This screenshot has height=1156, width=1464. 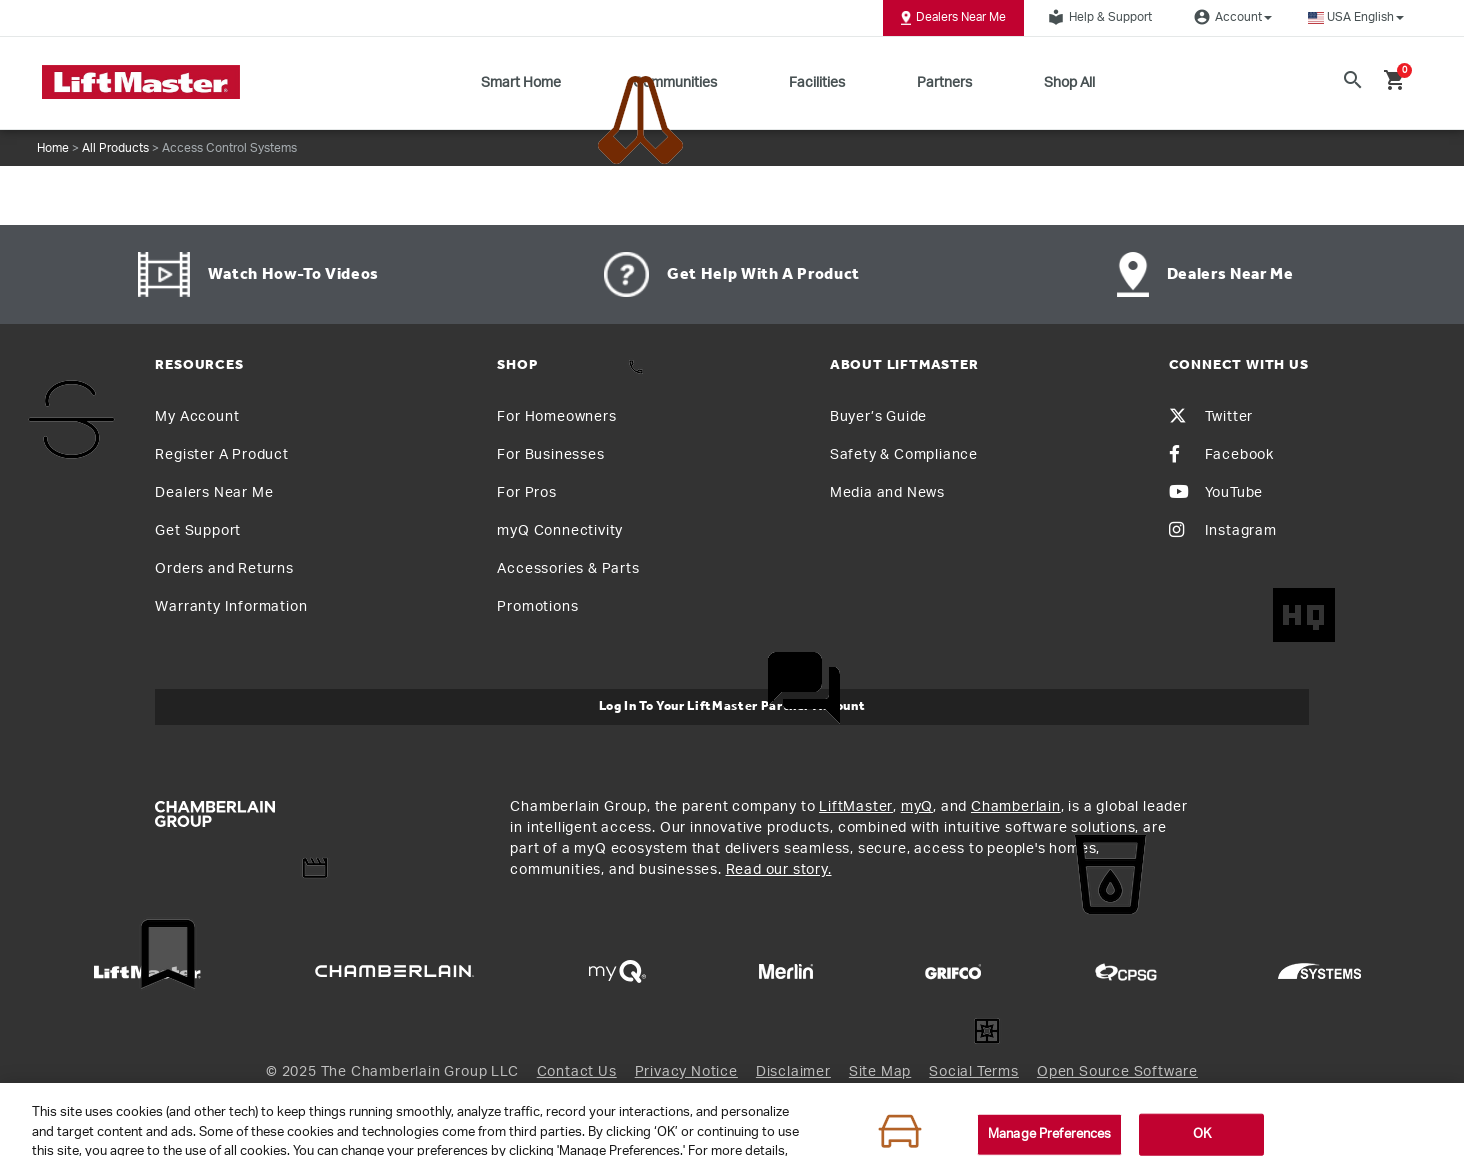 I want to click on access vehicle or driving settings, so click(x=900, y=1132).